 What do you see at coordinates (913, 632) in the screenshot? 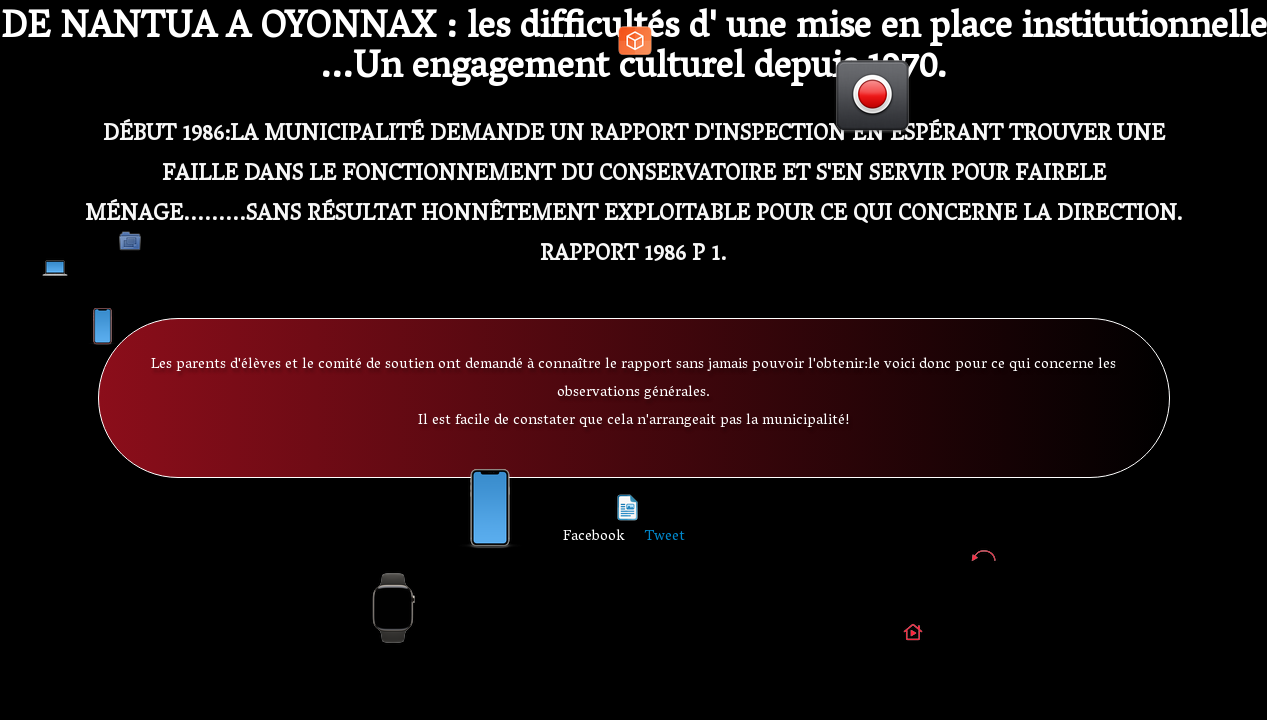
I see `access home sharing preferences` at bounding box center [913, 632].